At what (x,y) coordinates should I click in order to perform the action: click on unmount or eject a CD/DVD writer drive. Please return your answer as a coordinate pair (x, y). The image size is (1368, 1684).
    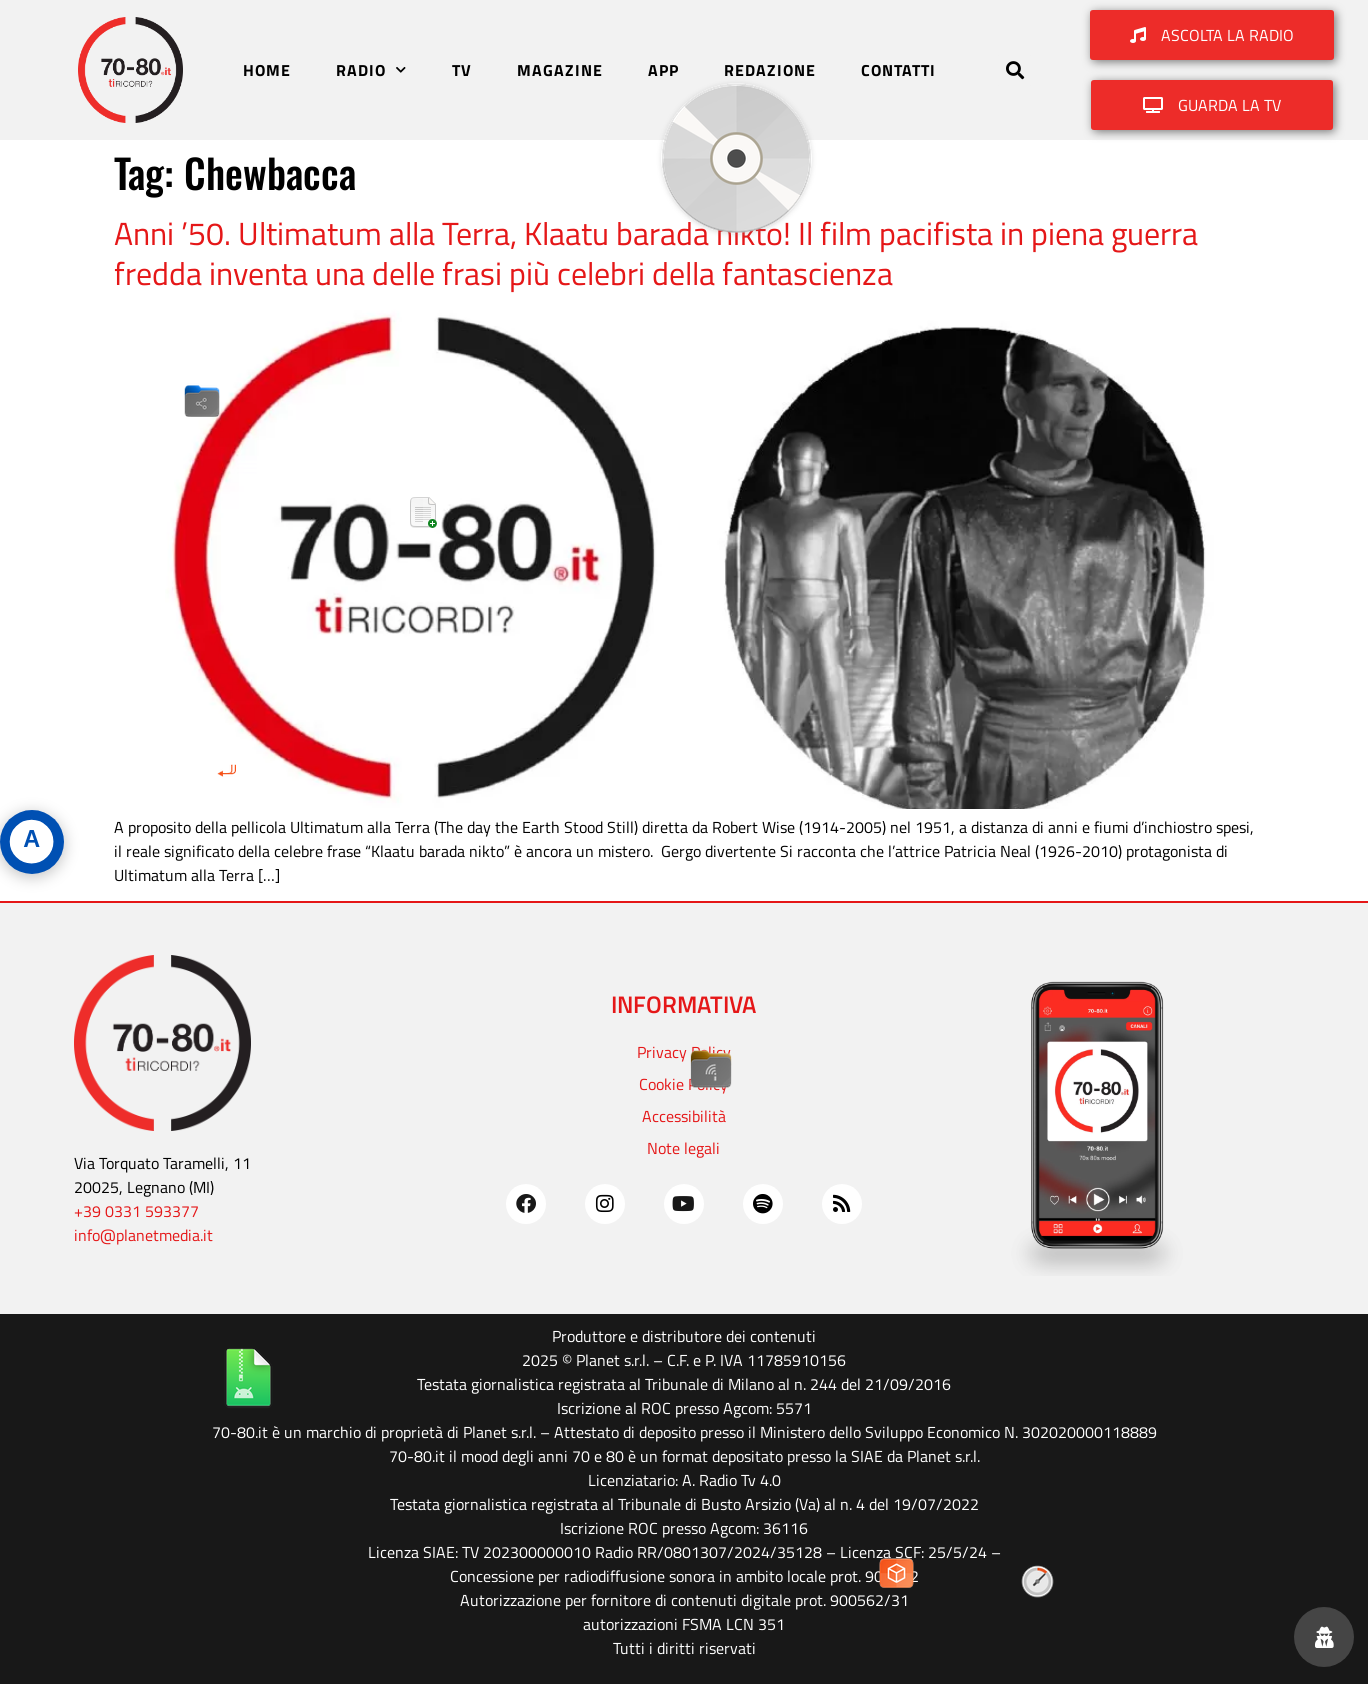
    Looking at the image, I should click on (736, 158).